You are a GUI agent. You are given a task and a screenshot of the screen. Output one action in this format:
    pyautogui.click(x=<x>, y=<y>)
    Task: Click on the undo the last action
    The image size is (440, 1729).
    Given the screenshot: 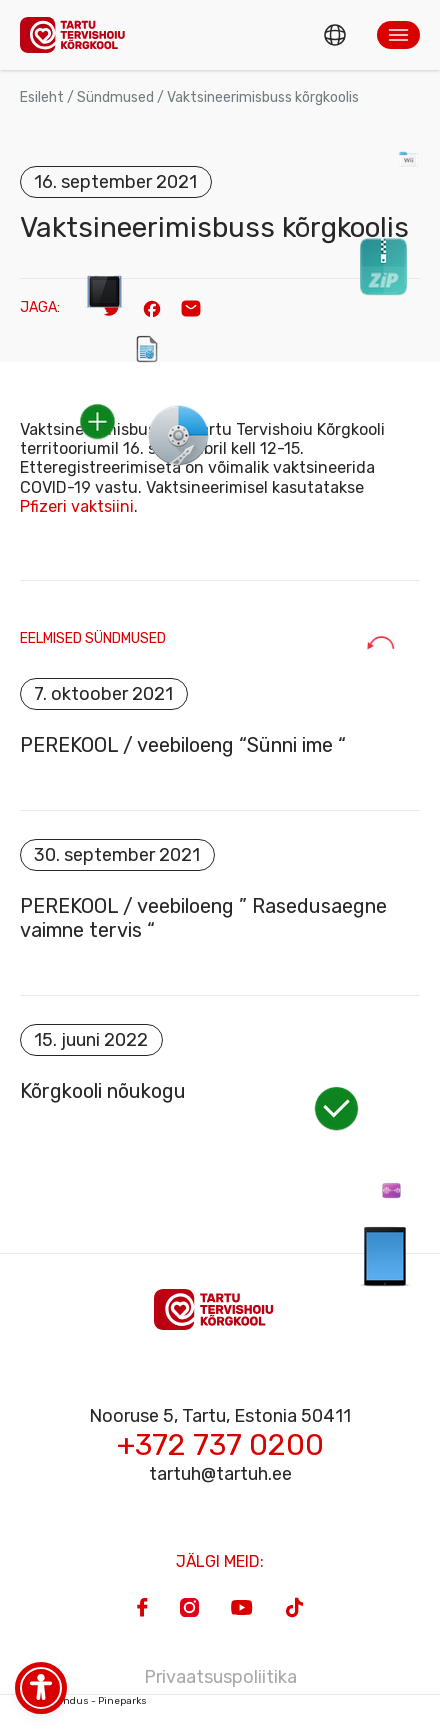 What is the action you would take?
    pyautogui.click(x=381, y=642)
    